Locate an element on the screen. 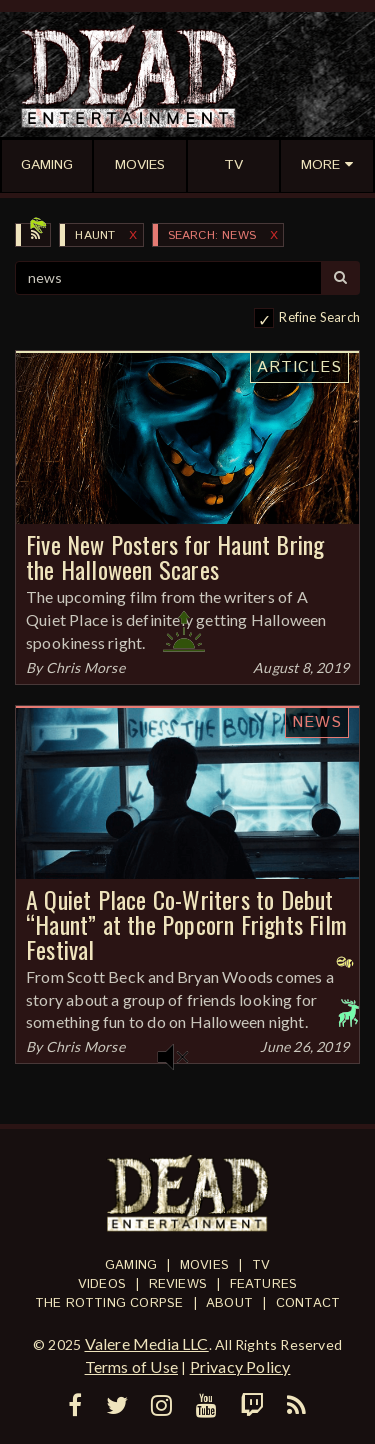 The height and width of the screenshot is (1444, 375). indicates sunrise or morning time is located at coordinates (184, 631).